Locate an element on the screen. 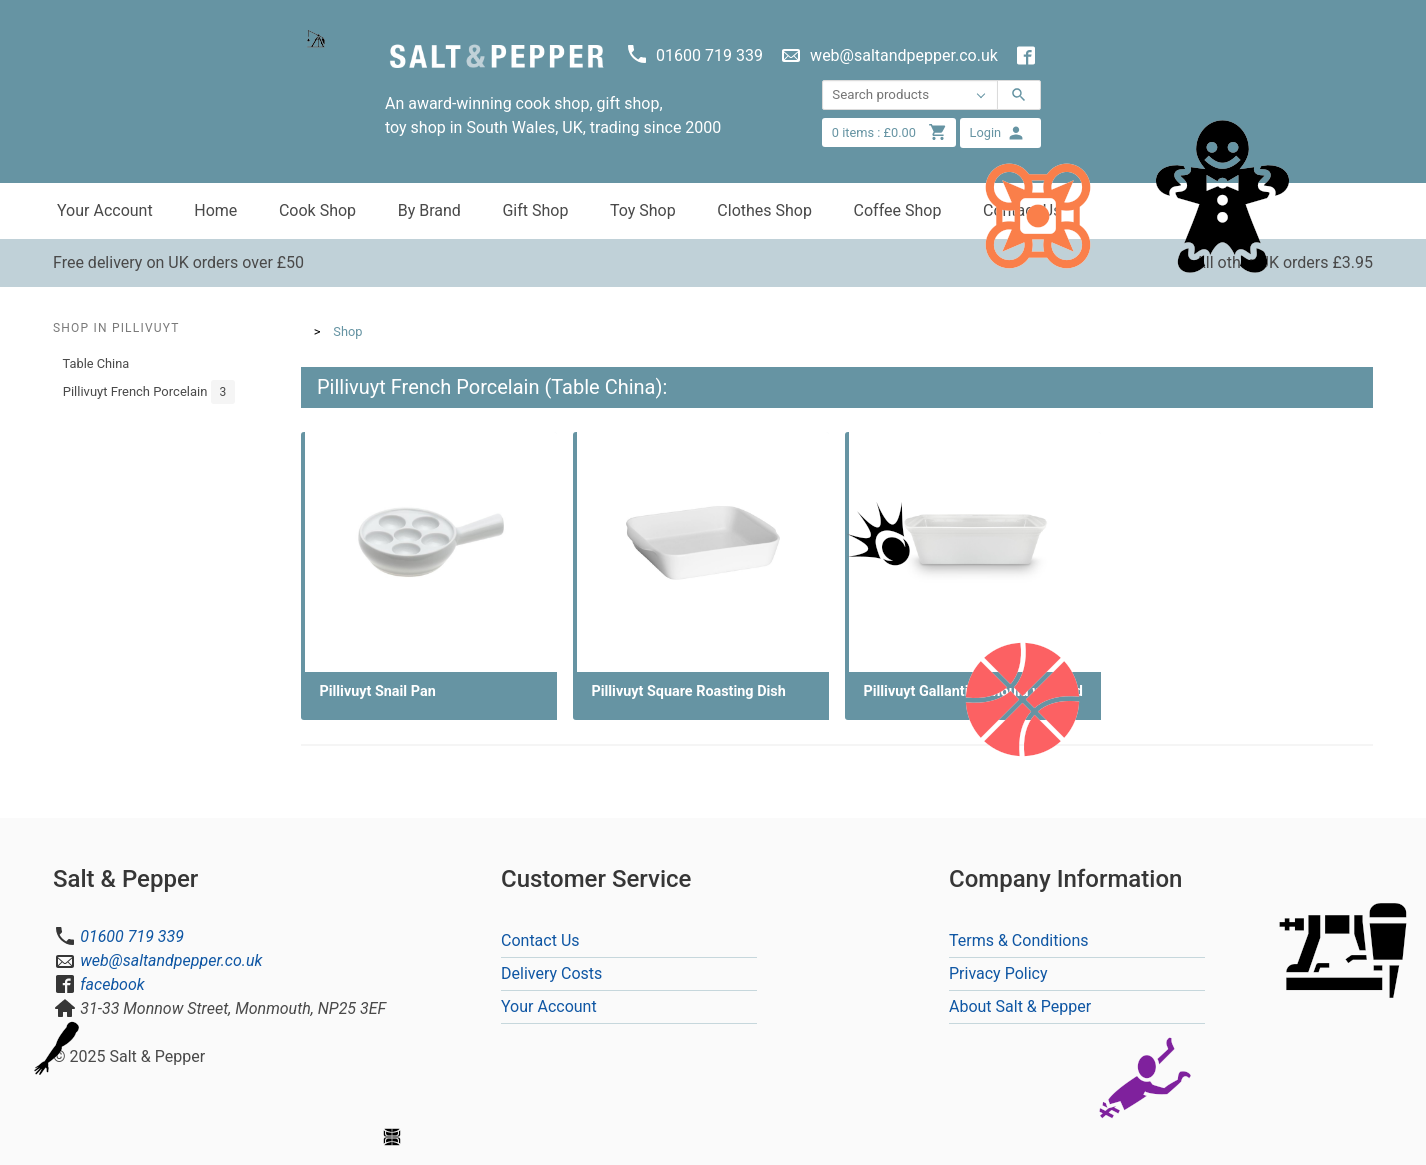  hypersonic melon power-up or special ability is located at coordinates (878, 533).